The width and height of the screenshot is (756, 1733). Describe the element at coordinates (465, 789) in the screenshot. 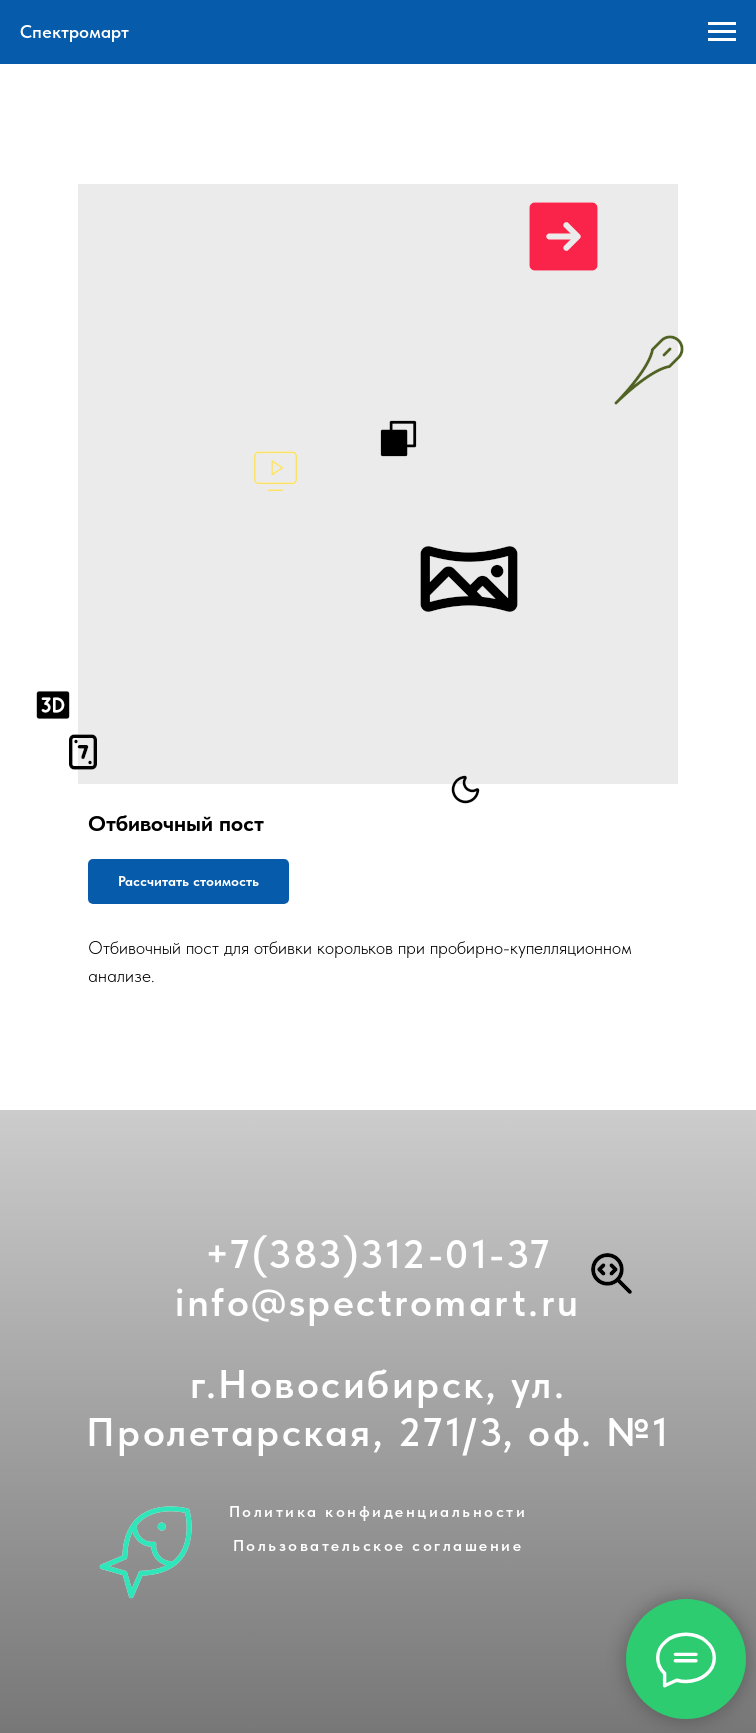

I see `toggle dark mode or night theme` at that location.